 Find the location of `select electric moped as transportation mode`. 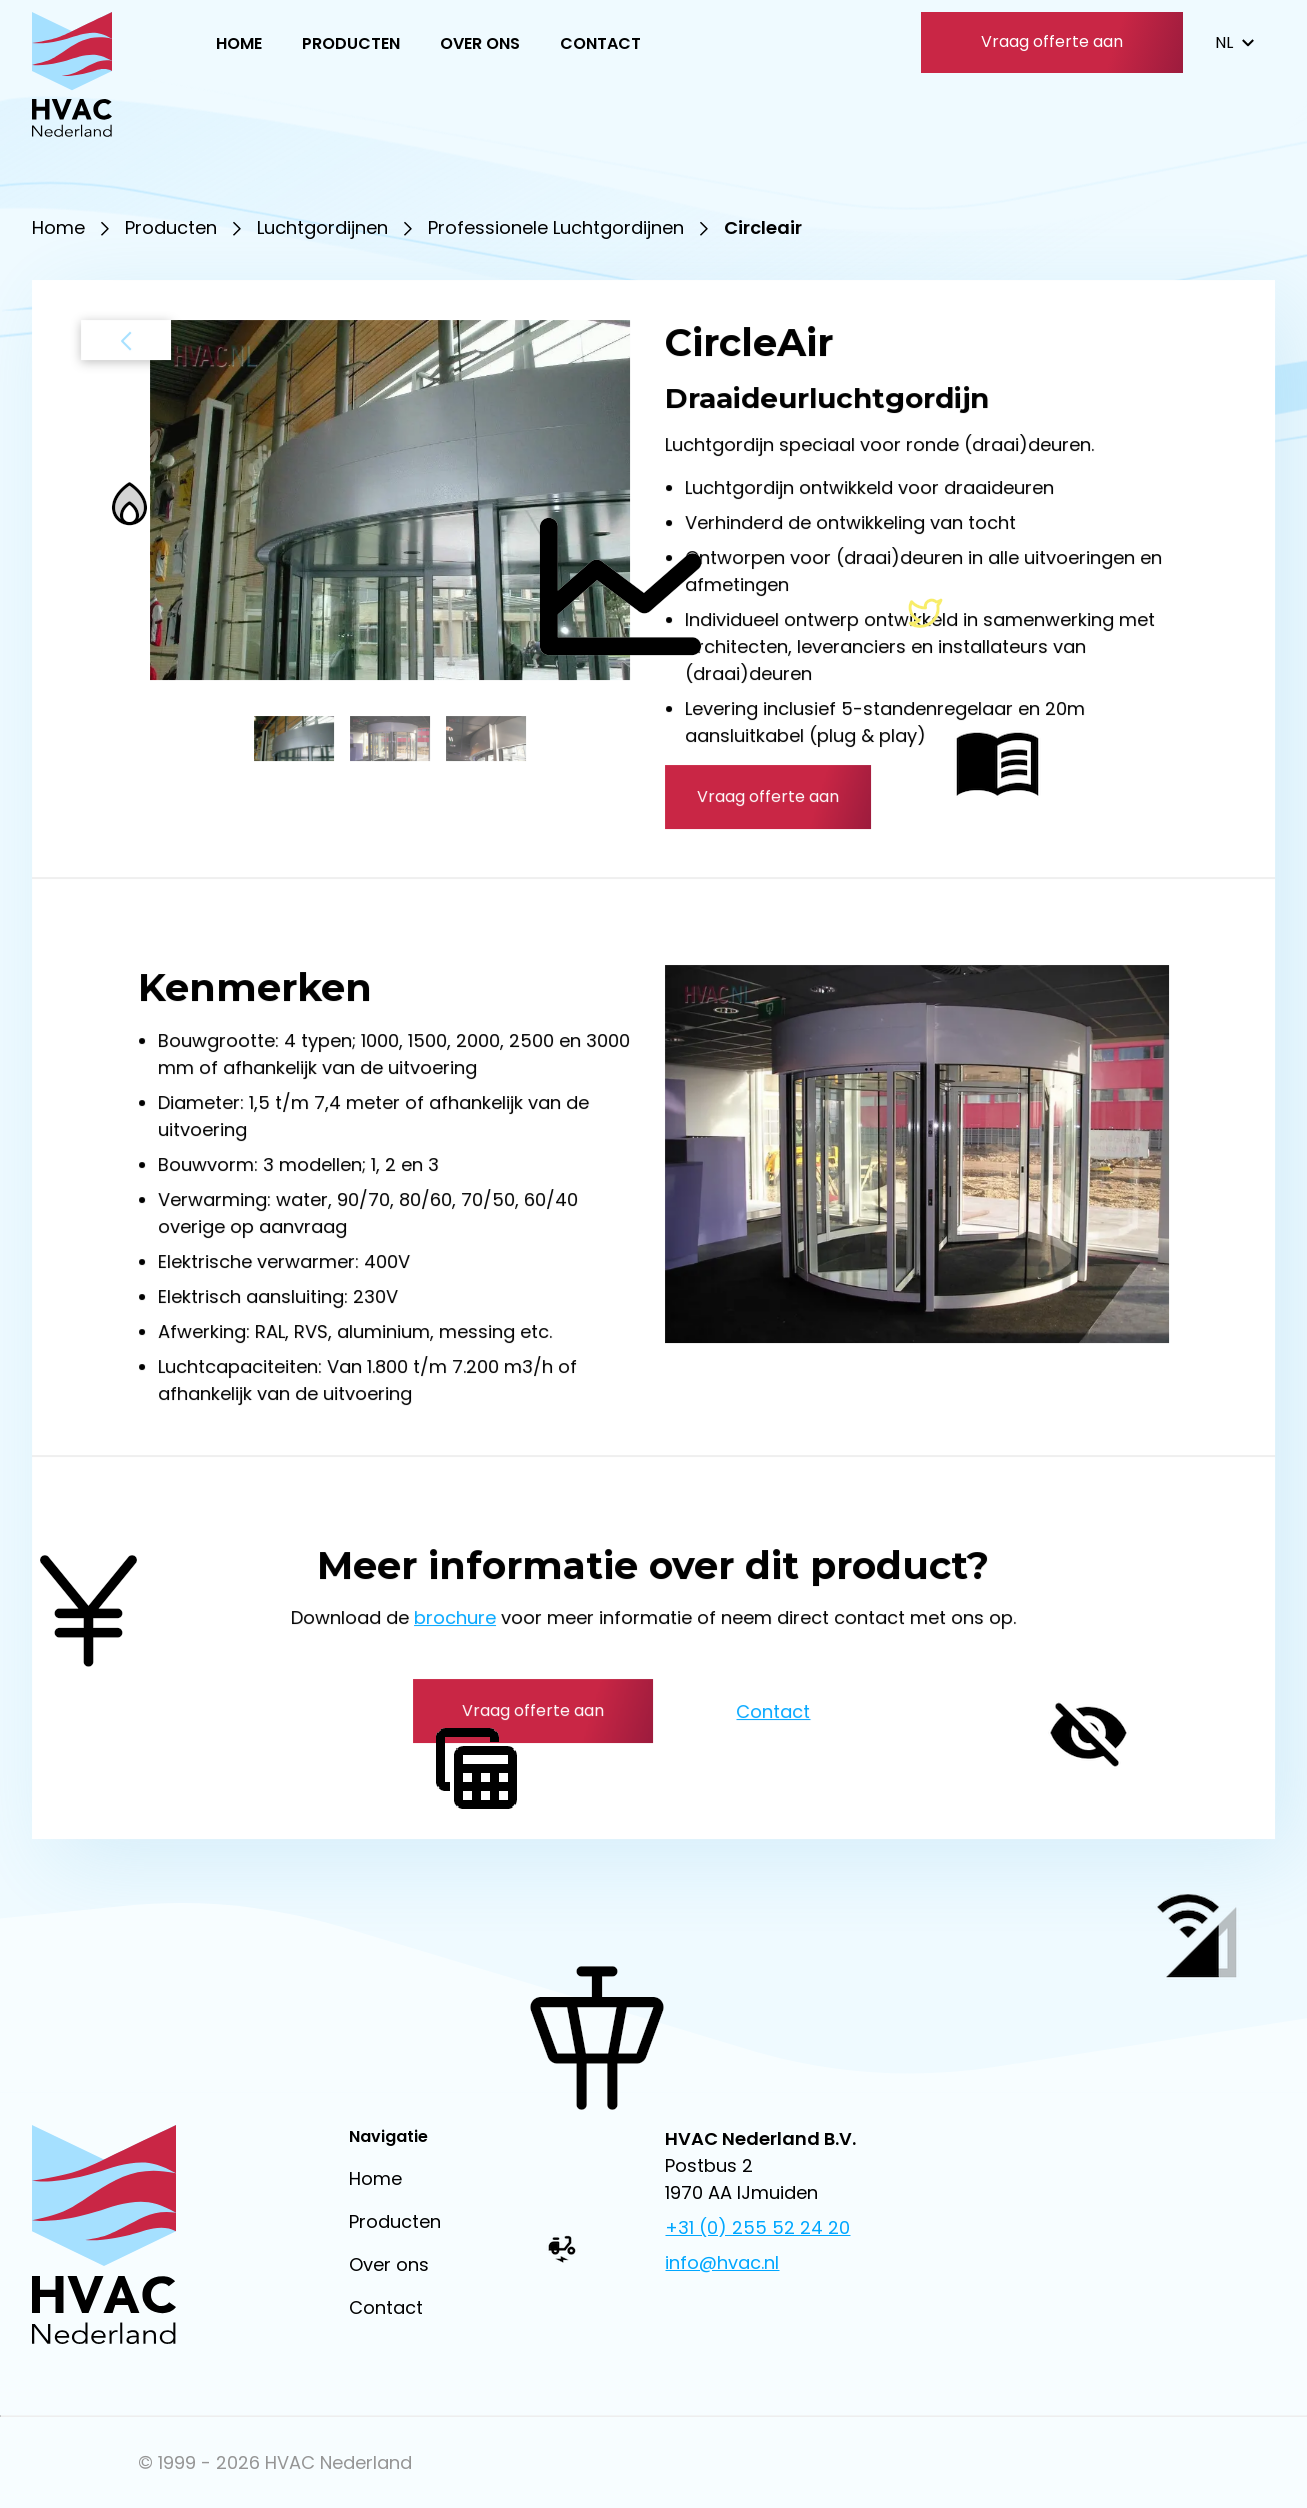

select electric moped as transportation mode is located at coordinates (562, 2248).